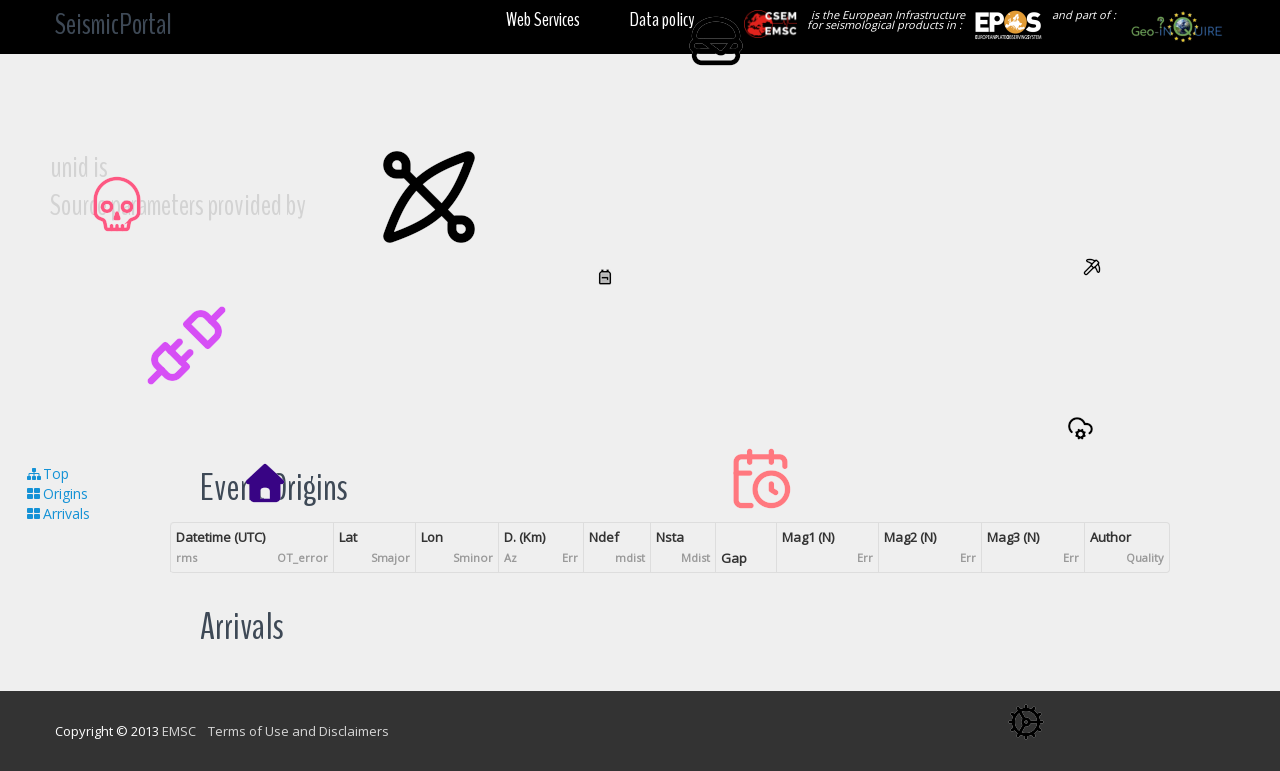 The image size is (1280, 771). Describe the element at coordinates (429, 197) in the screenshot. I see `access kayaking or water sports activities` at that location.